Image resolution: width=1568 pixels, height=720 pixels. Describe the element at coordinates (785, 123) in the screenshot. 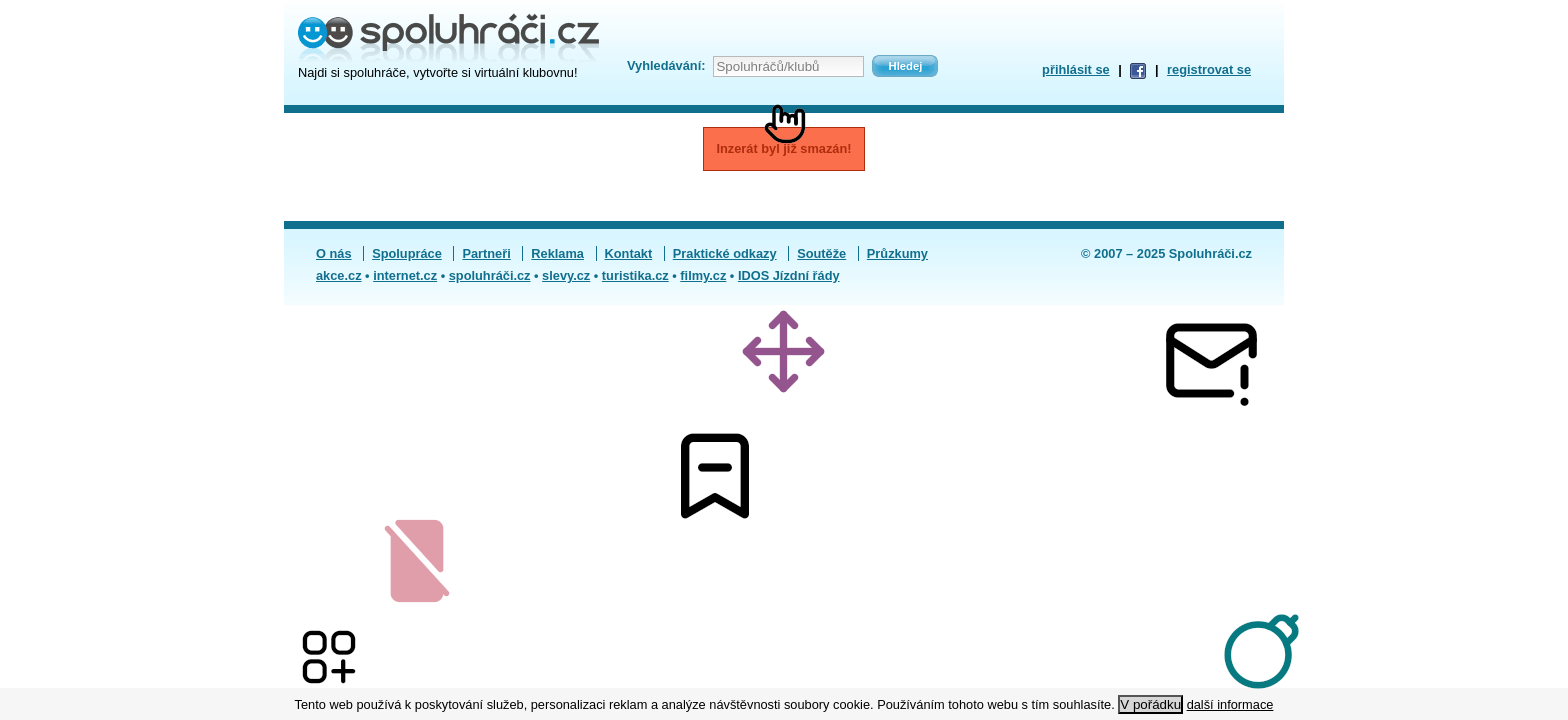

I see `rock on or metal hand gesture` at that location.